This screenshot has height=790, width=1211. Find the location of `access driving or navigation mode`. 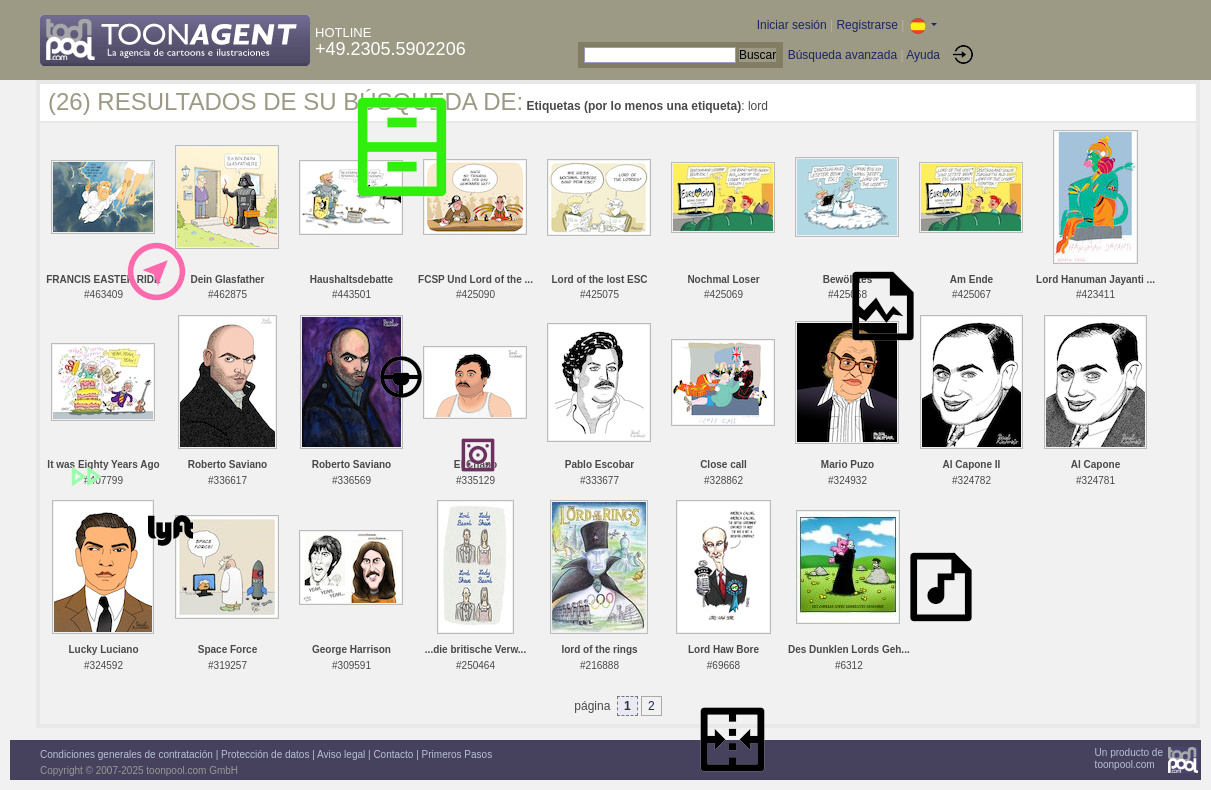

access driving or navigation mode is located at coordinates (401, 377).